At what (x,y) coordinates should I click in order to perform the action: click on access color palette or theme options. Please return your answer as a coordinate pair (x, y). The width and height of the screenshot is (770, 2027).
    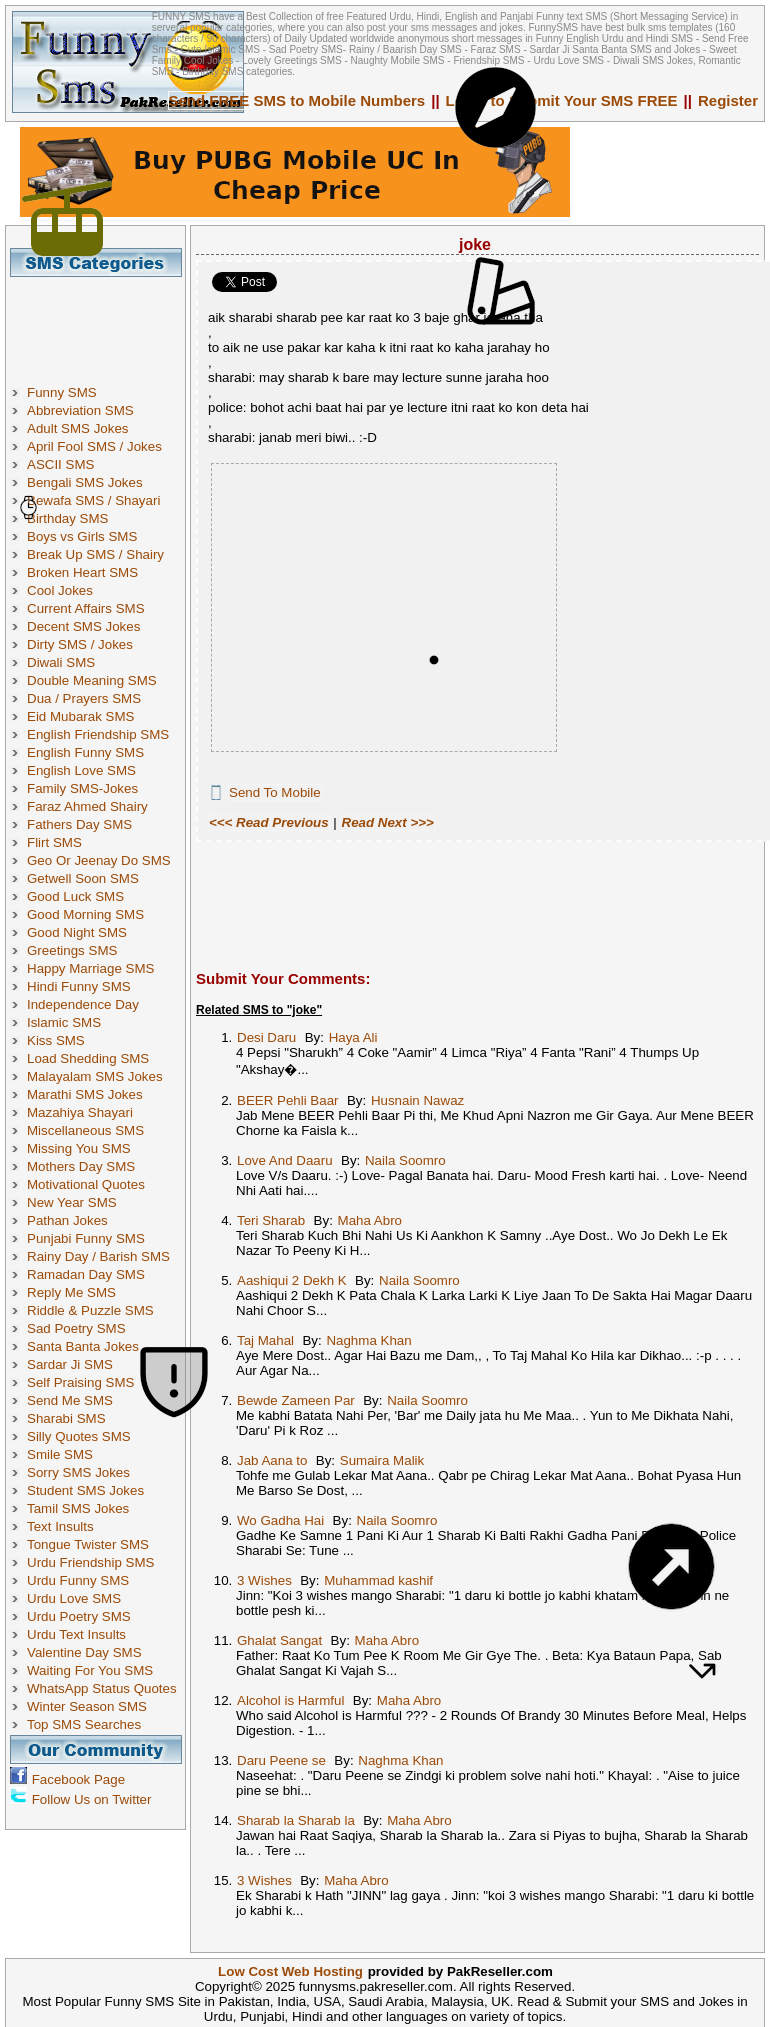
    Looking at the image, I should click on (498, 293).